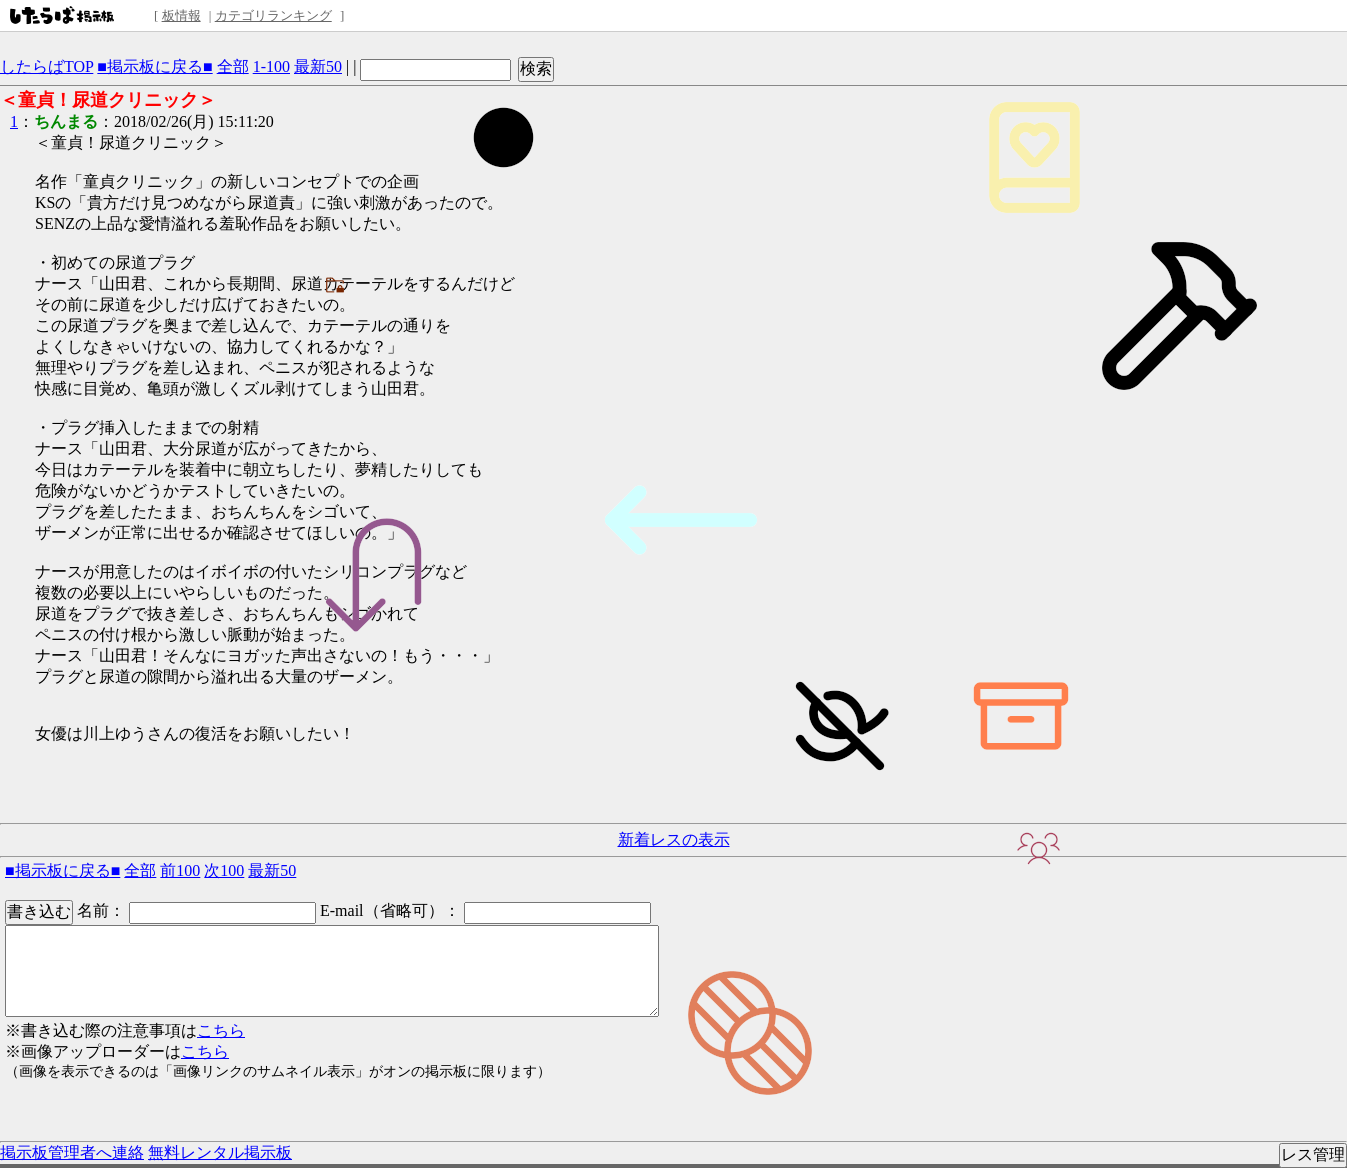 The height and width of the screenshot is (1168, 1347). I want to click on undo or reverse last action, so click(378, 575).